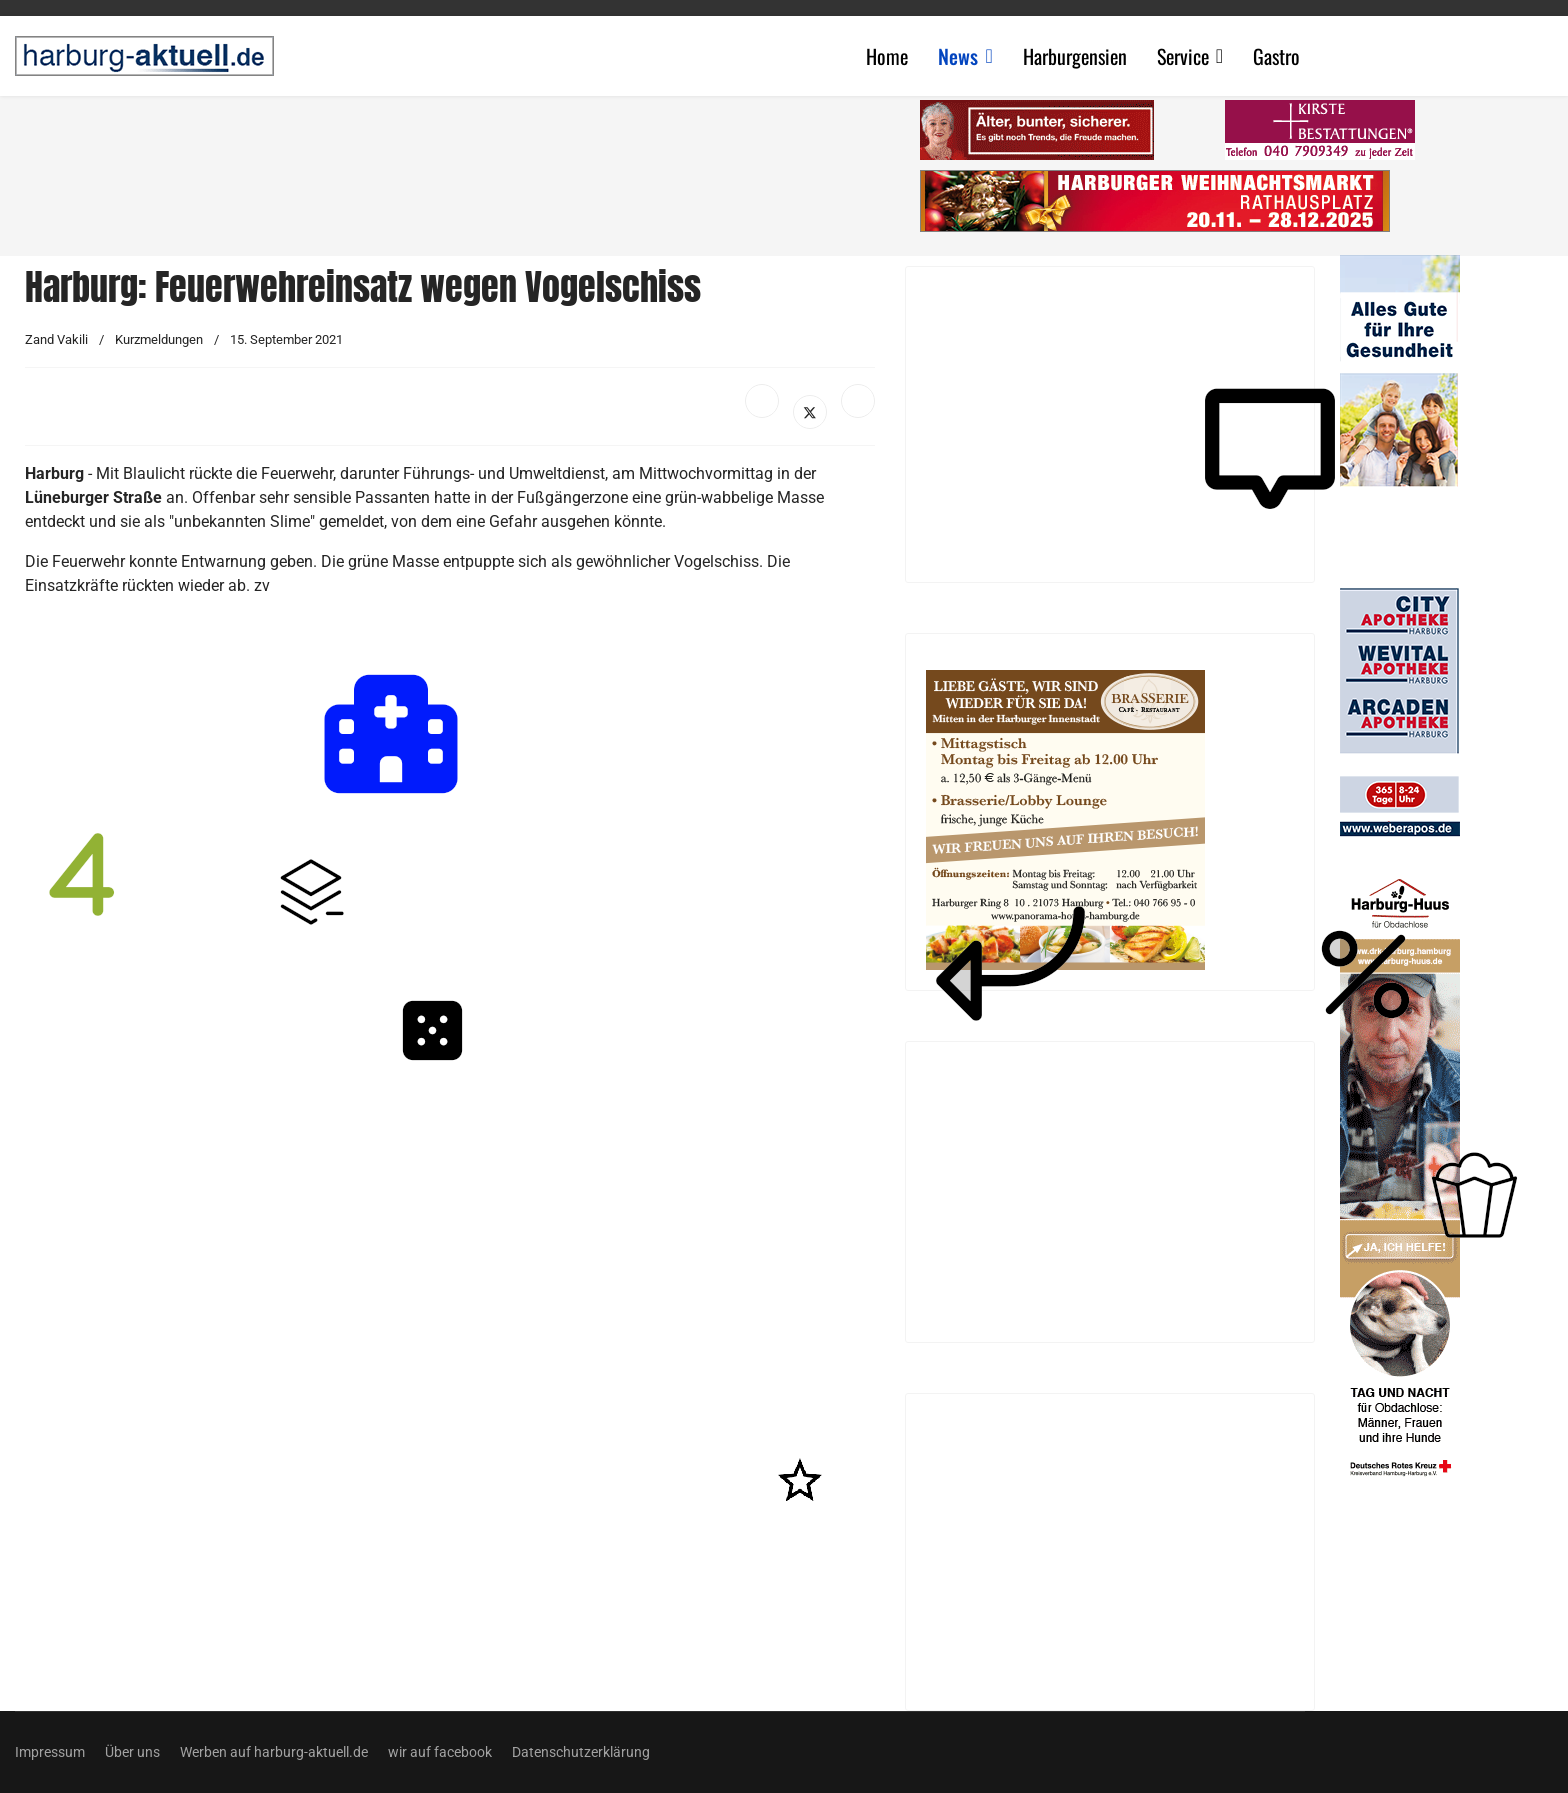 The height and width of the screenshot is (1793, 1568). What do you see at coordinates (83, 874) in the screenshot?
I see `indicates step four in a multi-step process` at bounding box center [83, 874].